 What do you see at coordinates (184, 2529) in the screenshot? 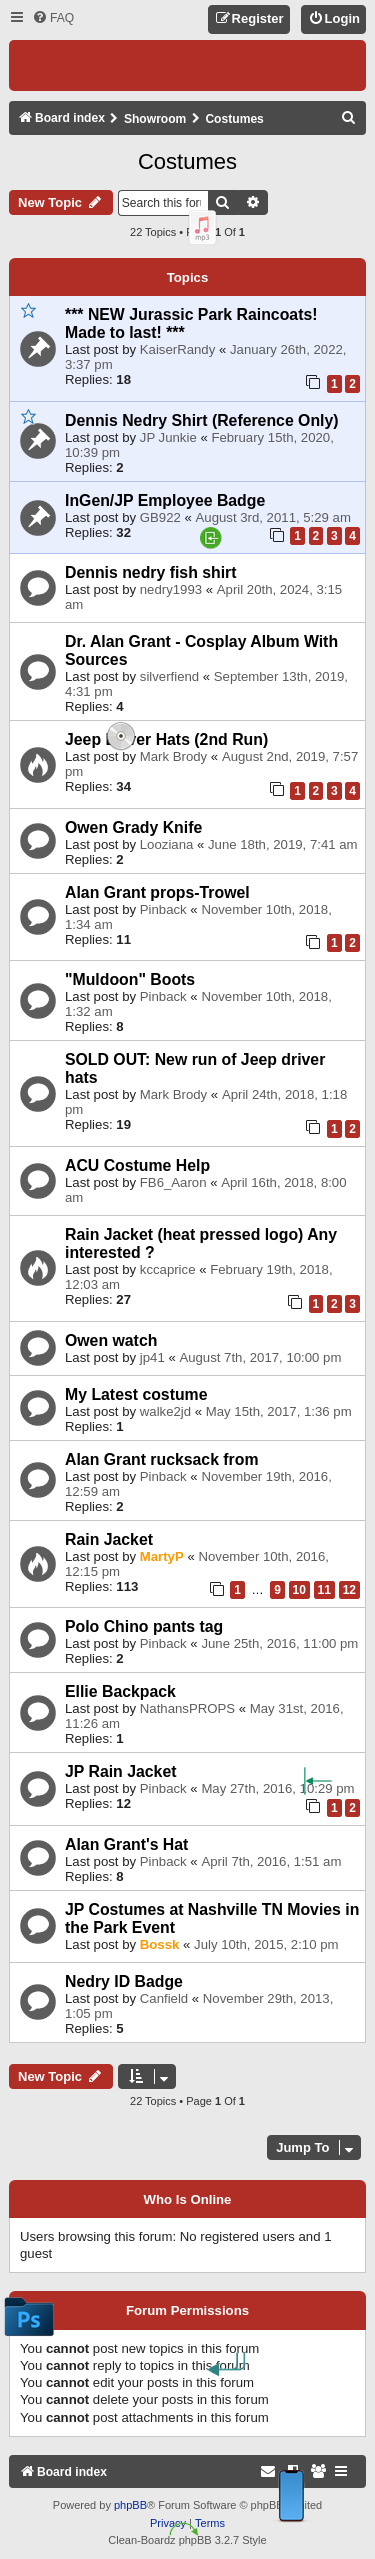
I see `redo the last undone action` at bounding box center [184, 2529].